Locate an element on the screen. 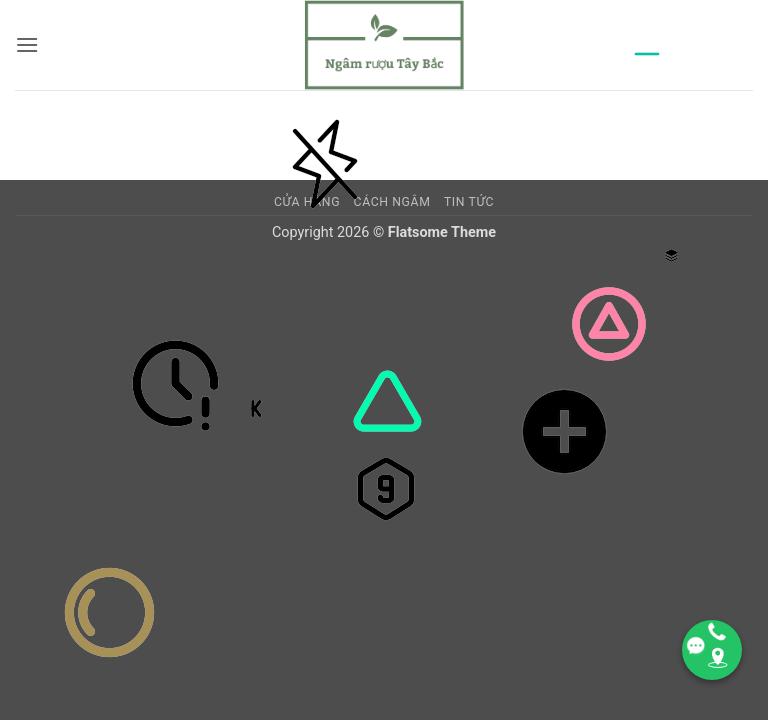 The width and height of the screenshot is (768, 720). bleach-safe laundry care symbol is located at coordinates (387, 404).